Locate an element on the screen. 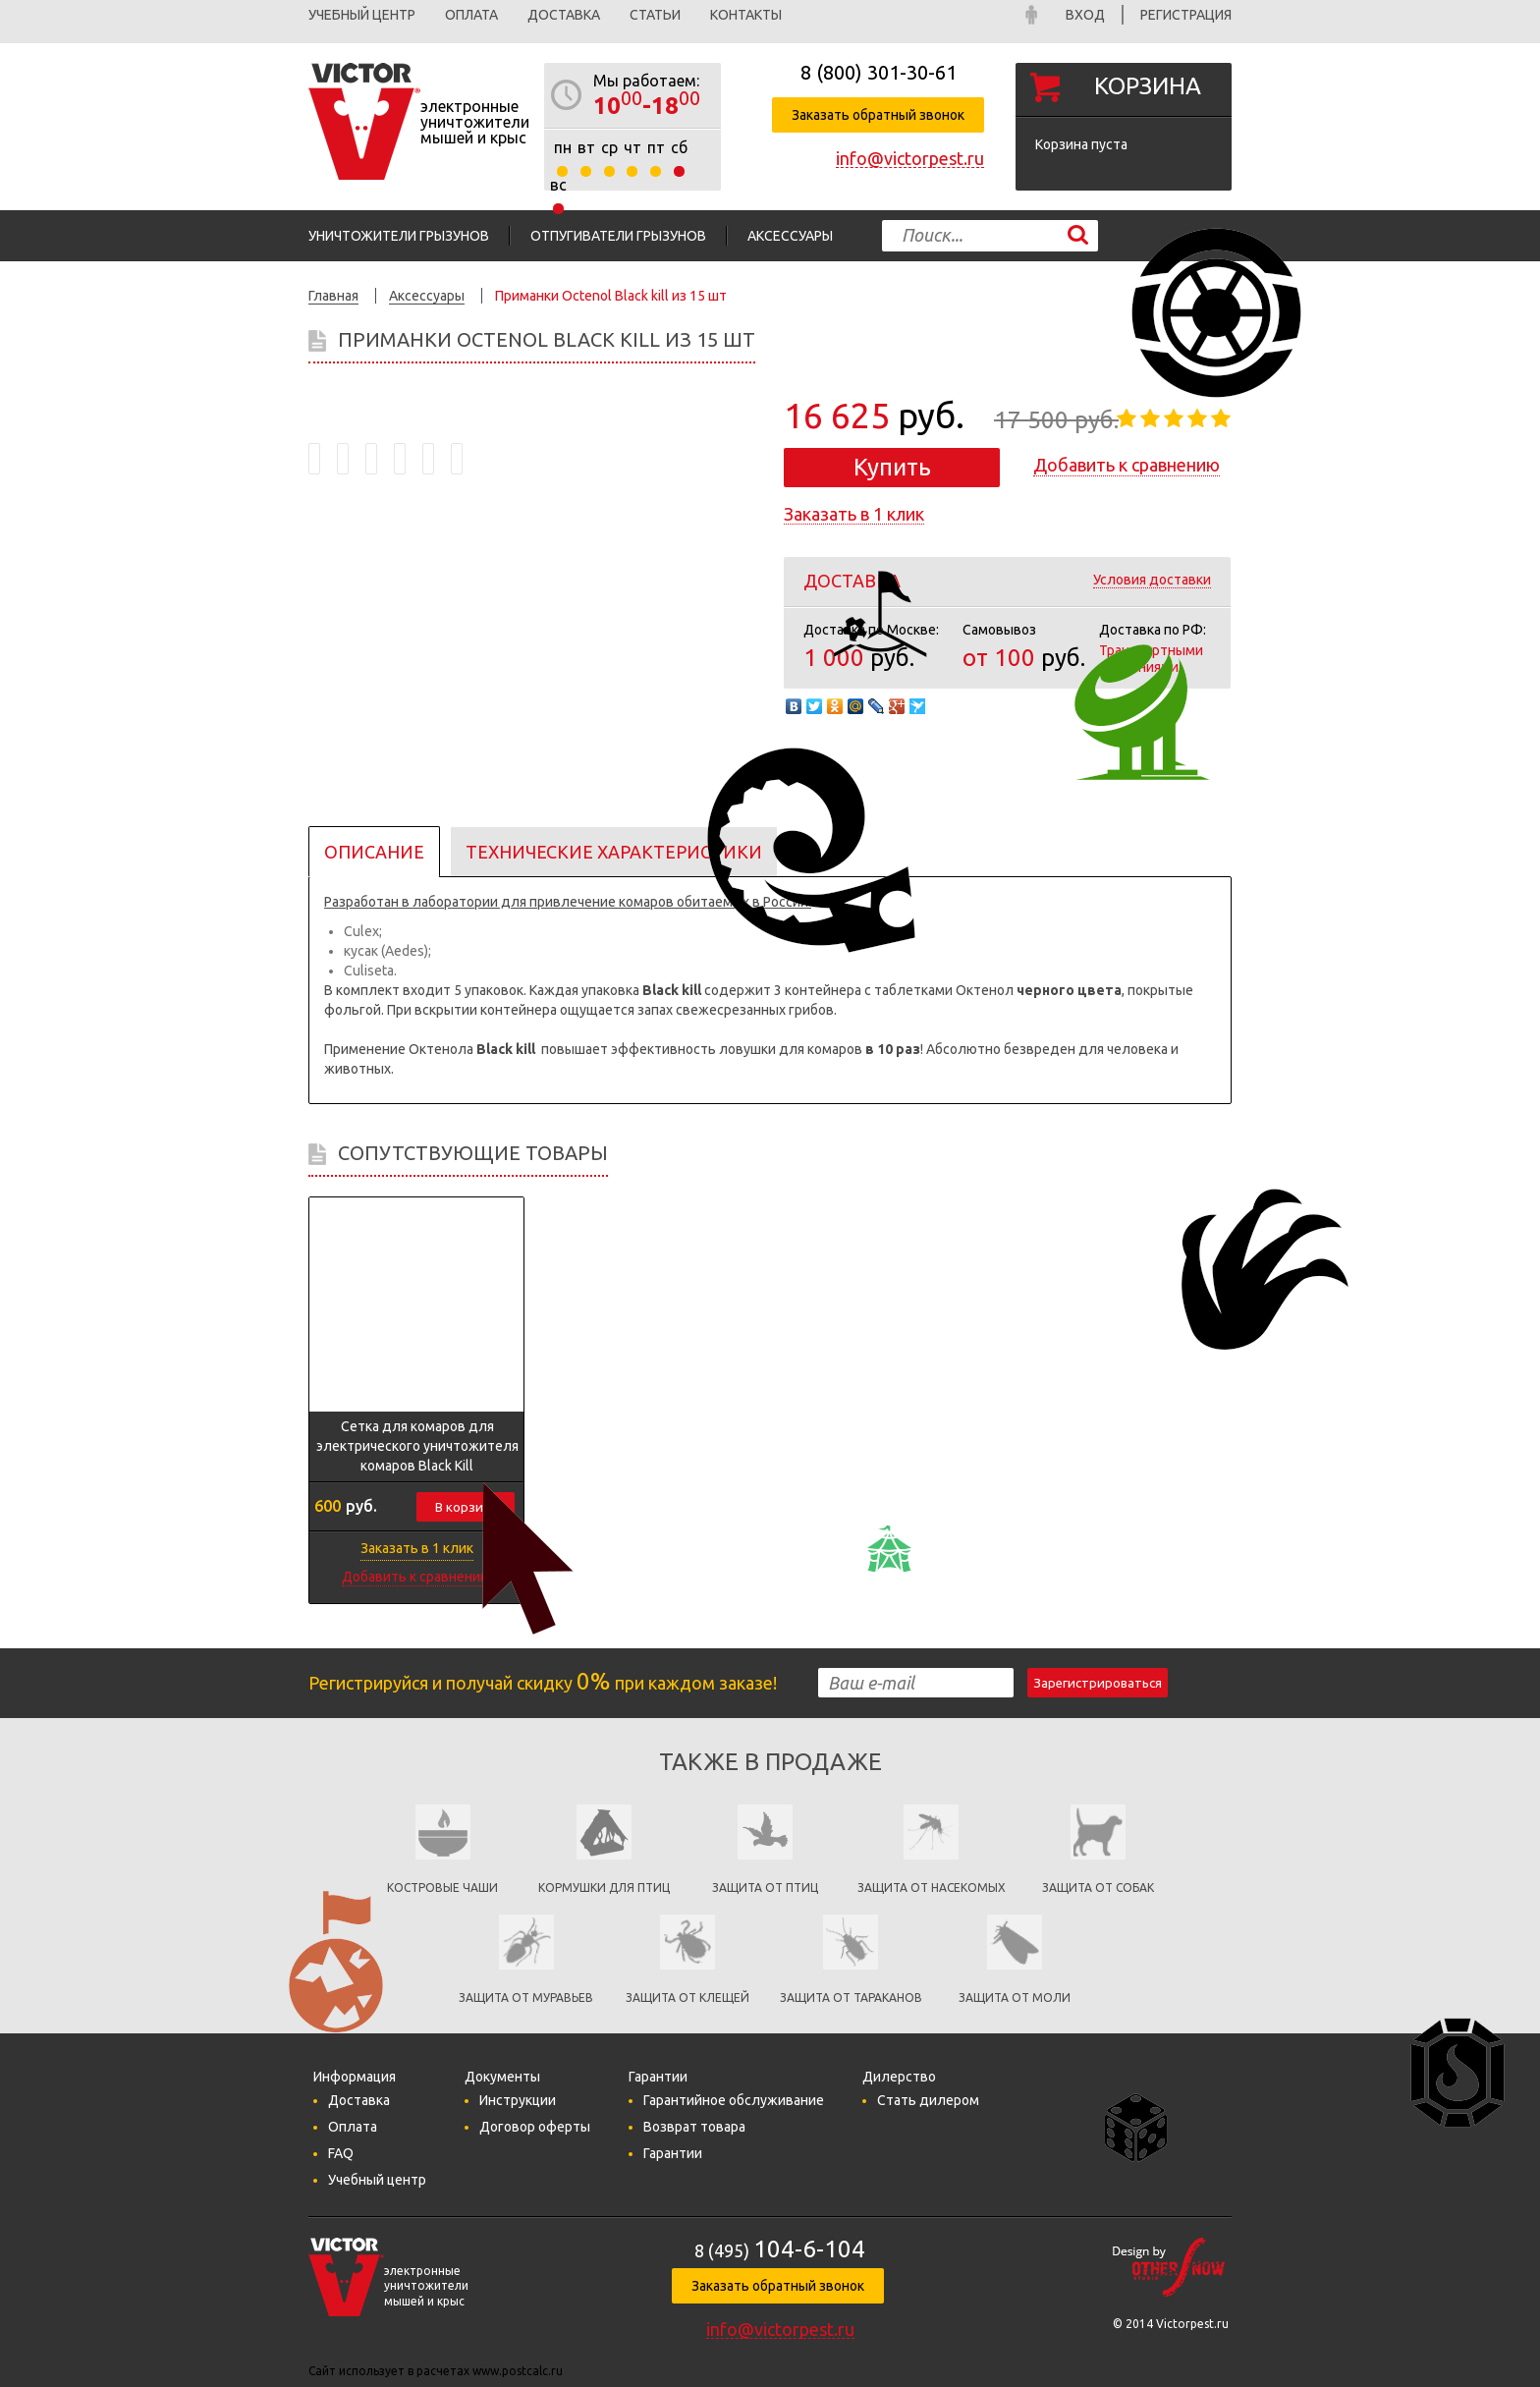  access medieval or festival-themed game content is located at coordinates (889, 1548).